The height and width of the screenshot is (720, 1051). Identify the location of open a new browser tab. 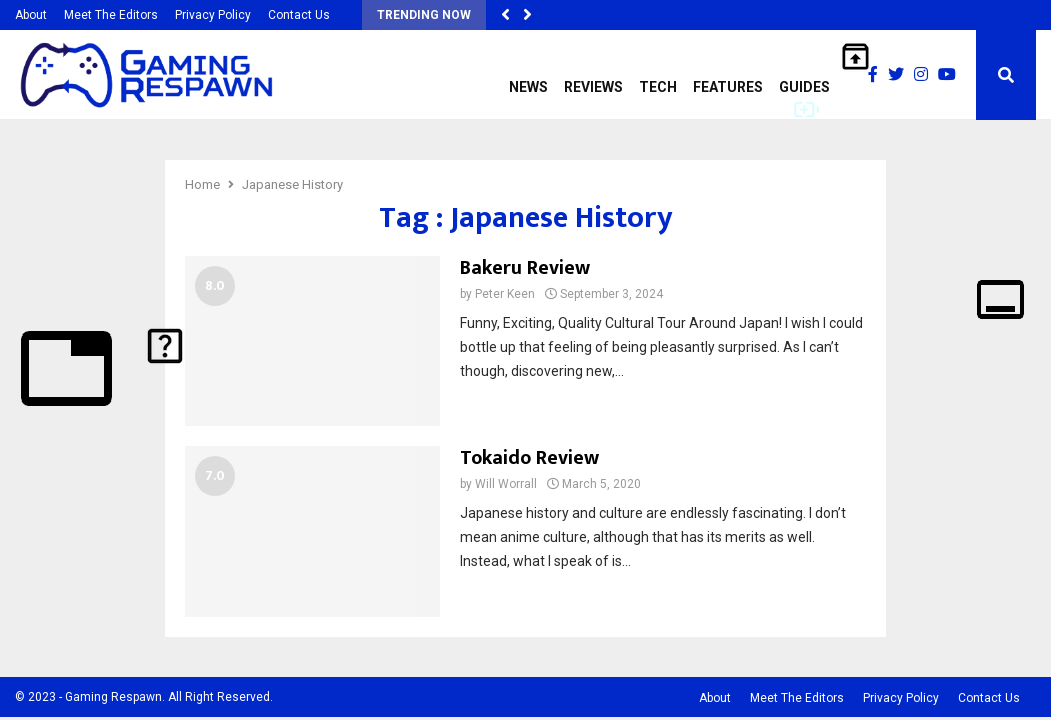
(66, 368).